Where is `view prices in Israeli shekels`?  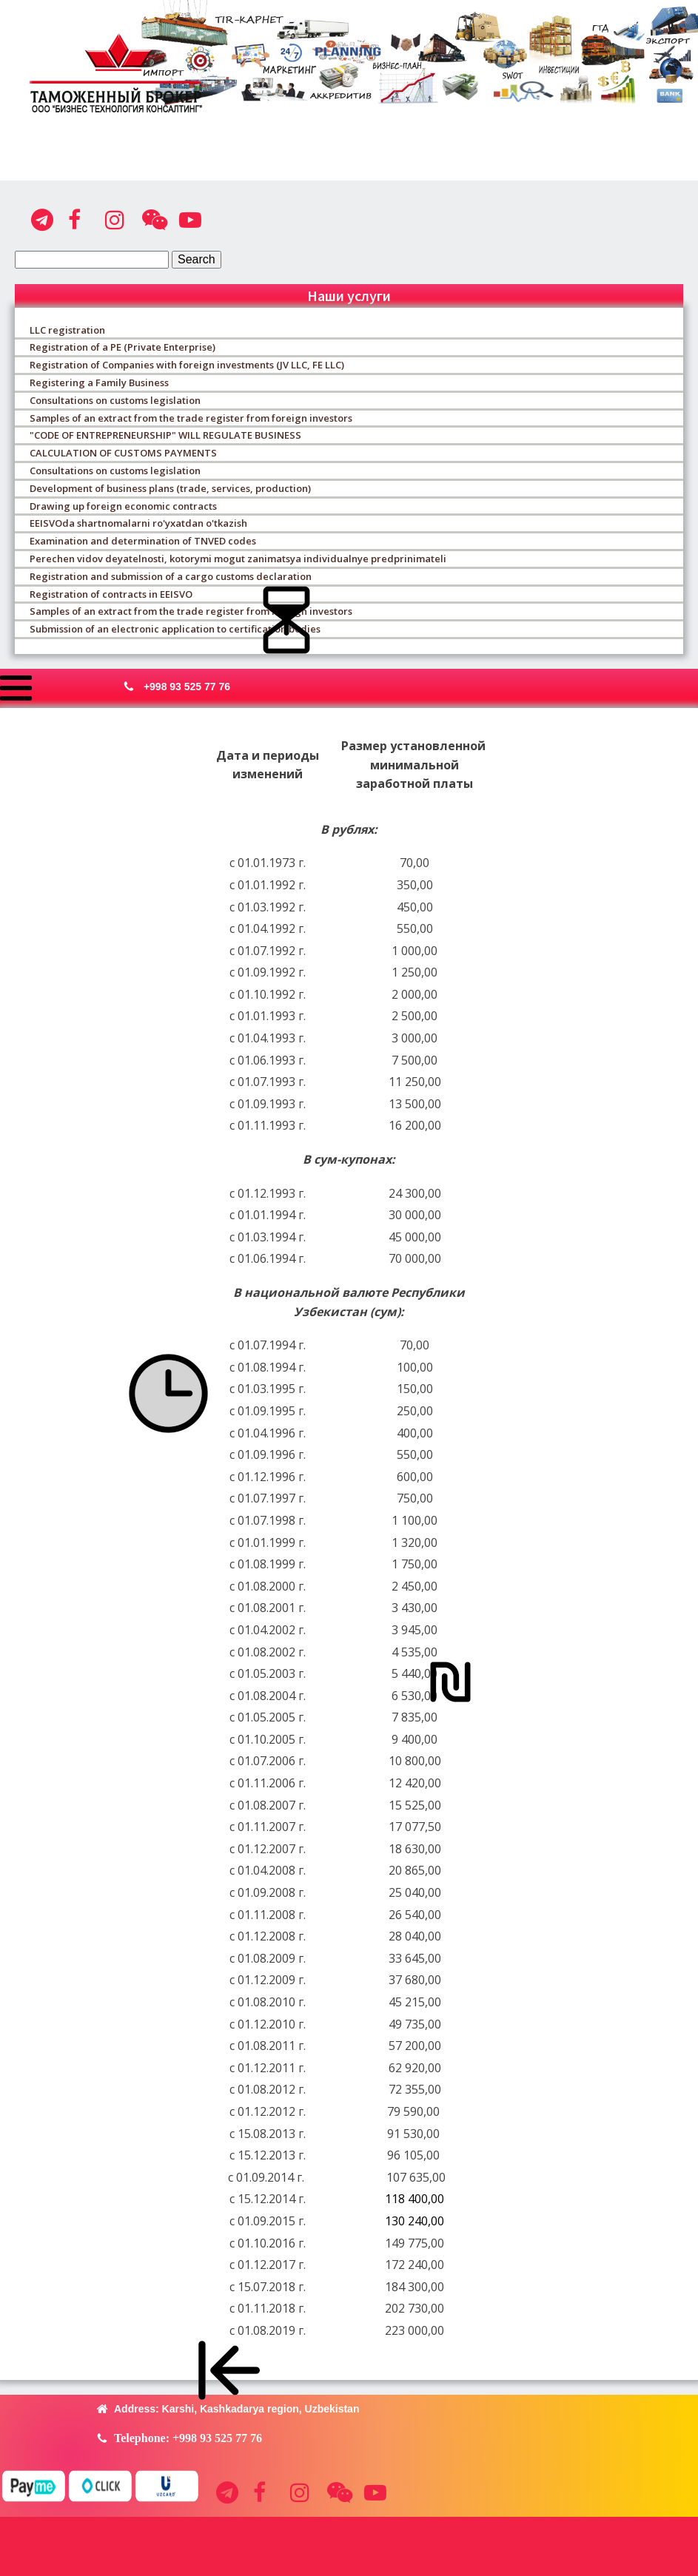
view prices in Israeli shekels is located at coordinates (450, 1682).